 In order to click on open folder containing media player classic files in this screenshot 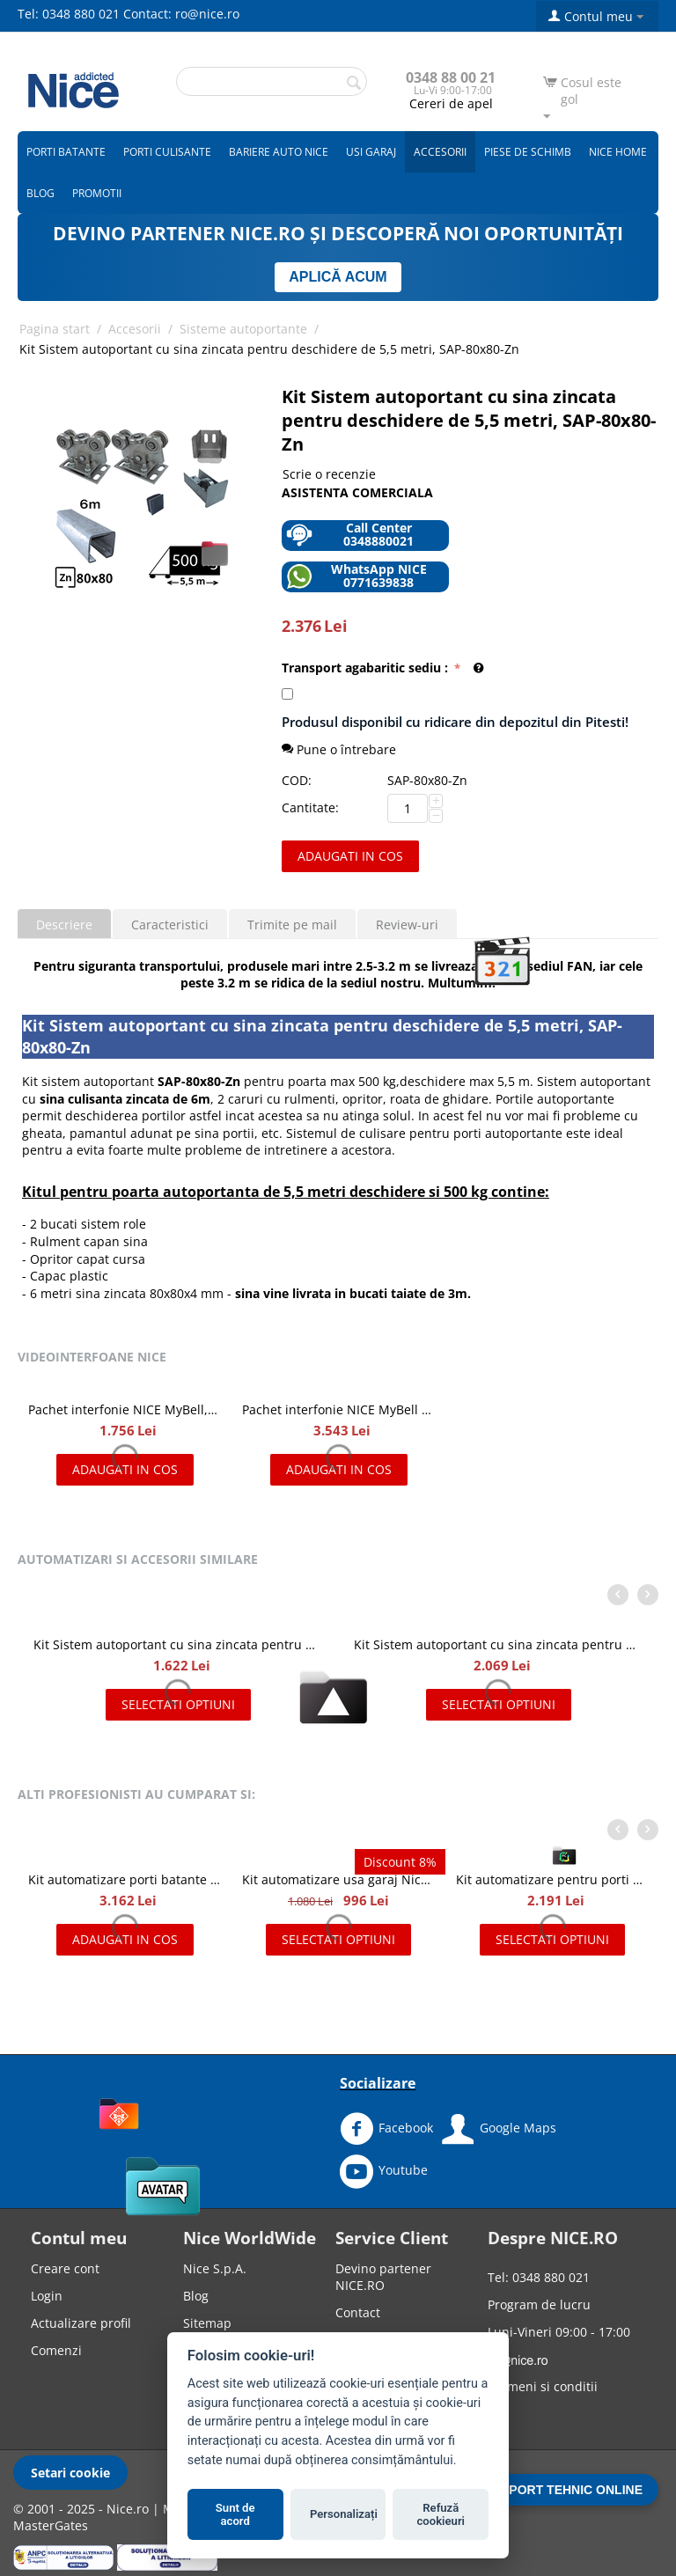, I will do `click(502, 965)`.